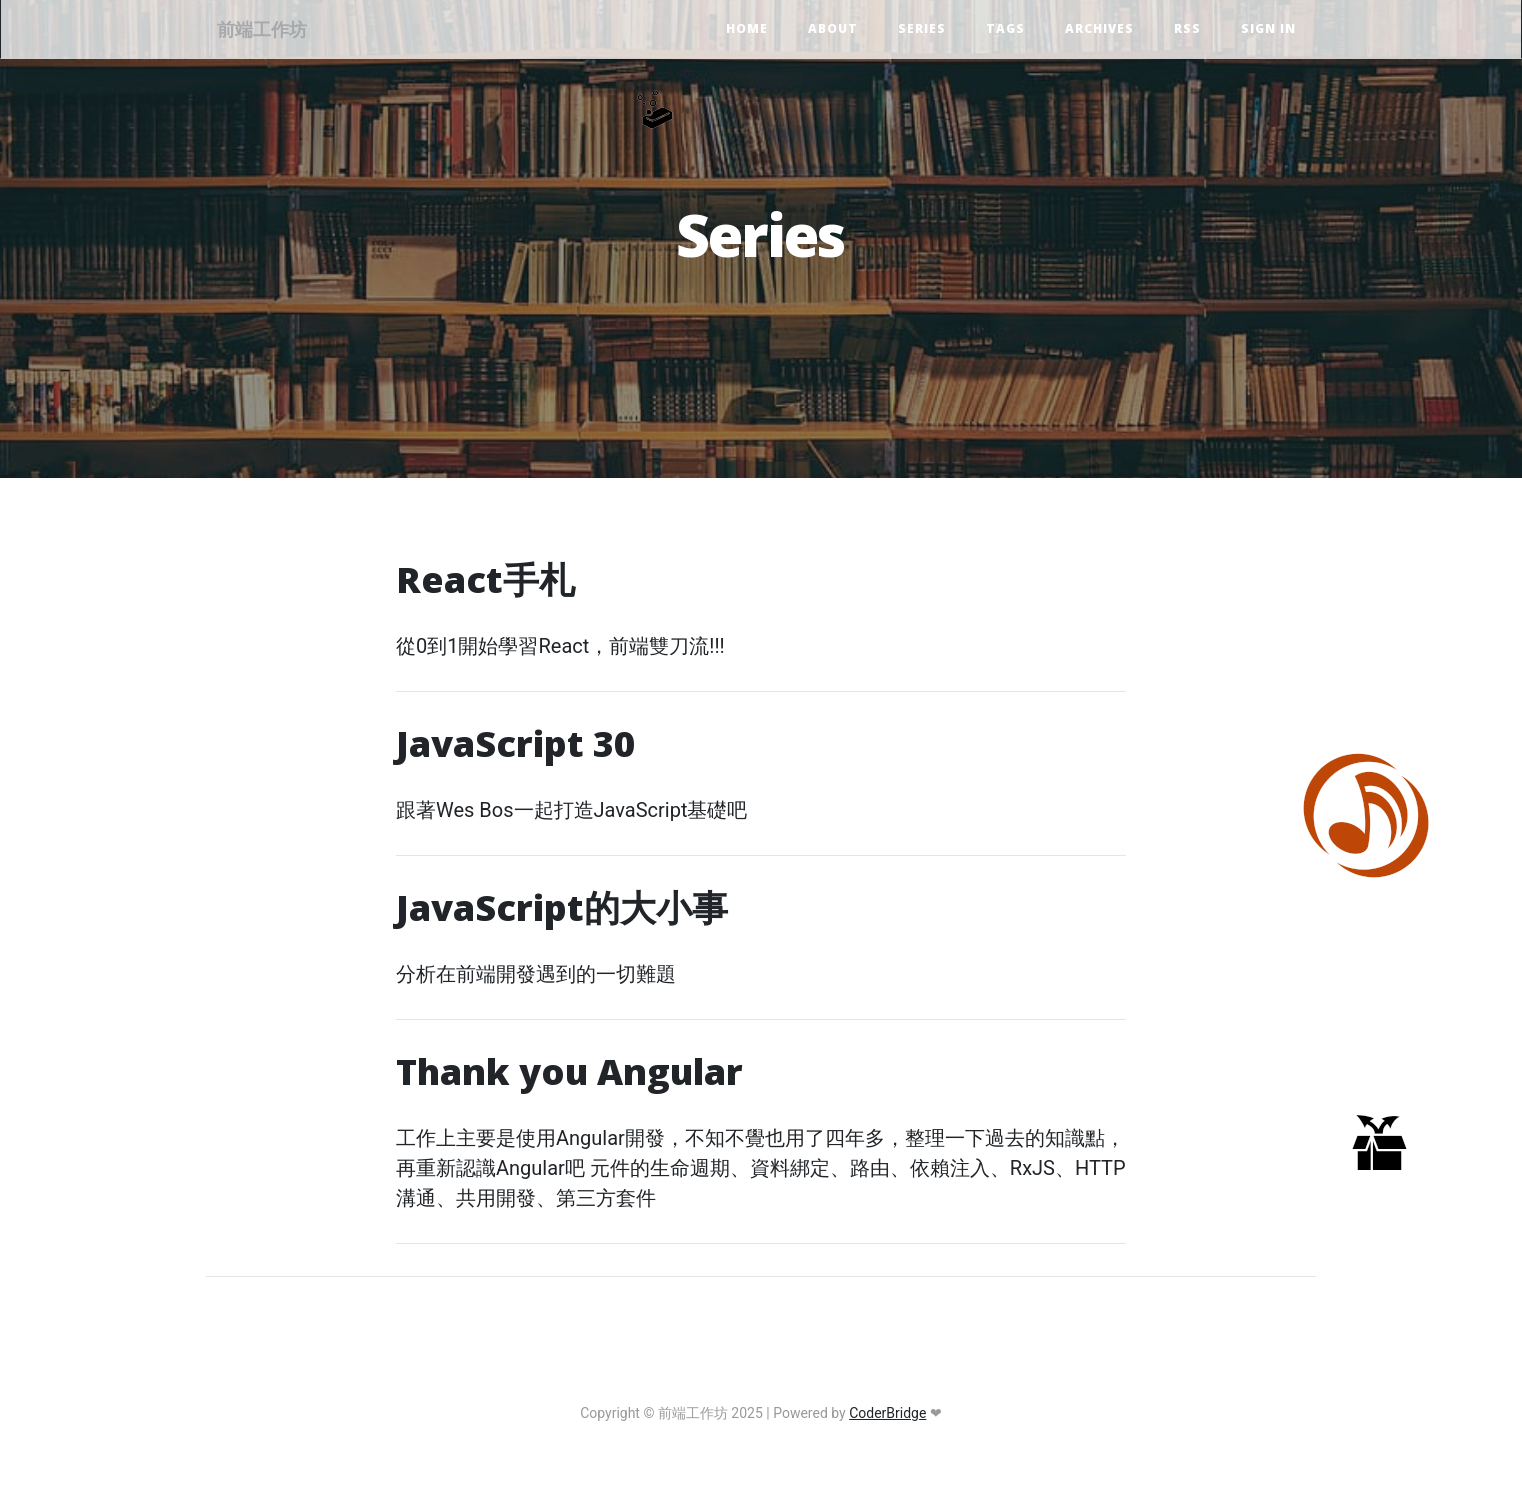 This screenshot has height=1489, width=1522. What do you see at coordinates (656, 110) in the screenshot?
I see `indicates cleaning or sanitization feature` at bounding box center [656, 110].